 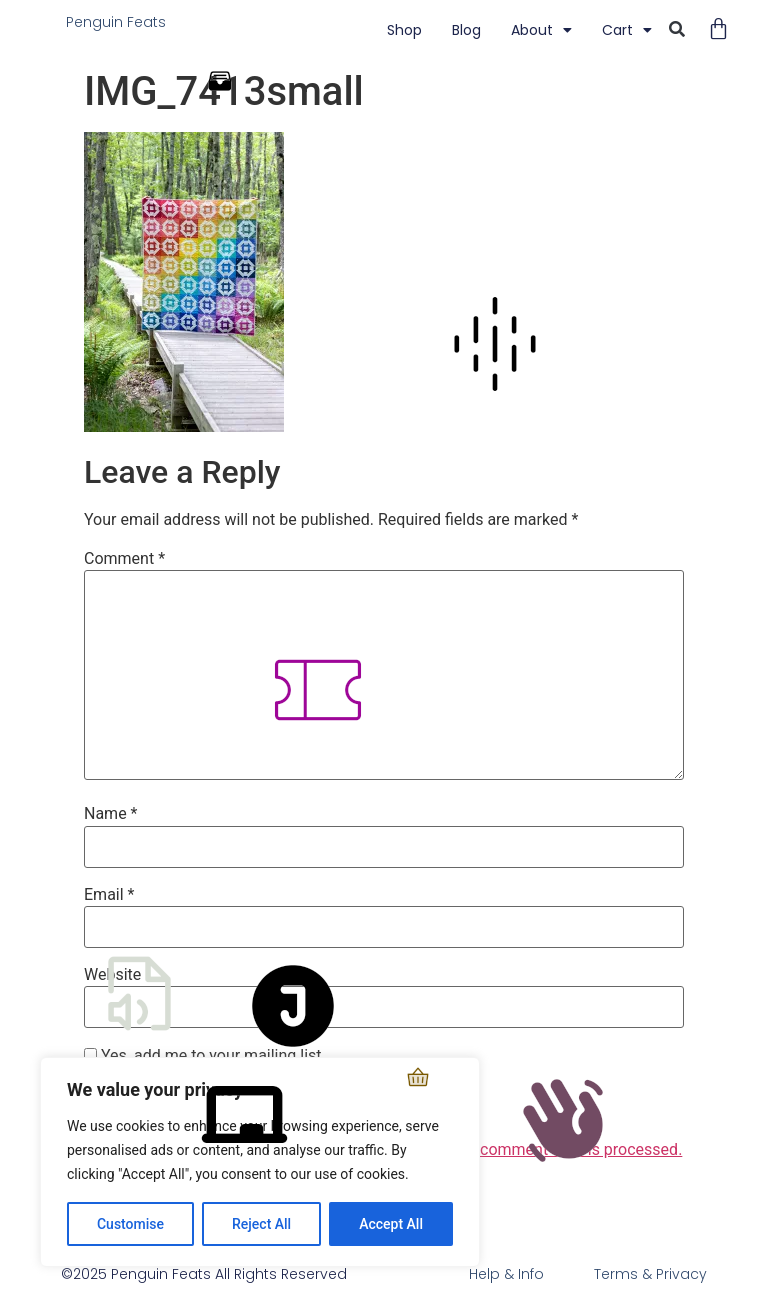 What do you see at coordinates (293, 1006) in the screenshot?
I see `indicates an item or contact starting with the letter J` at bounding box center [293, 1006].